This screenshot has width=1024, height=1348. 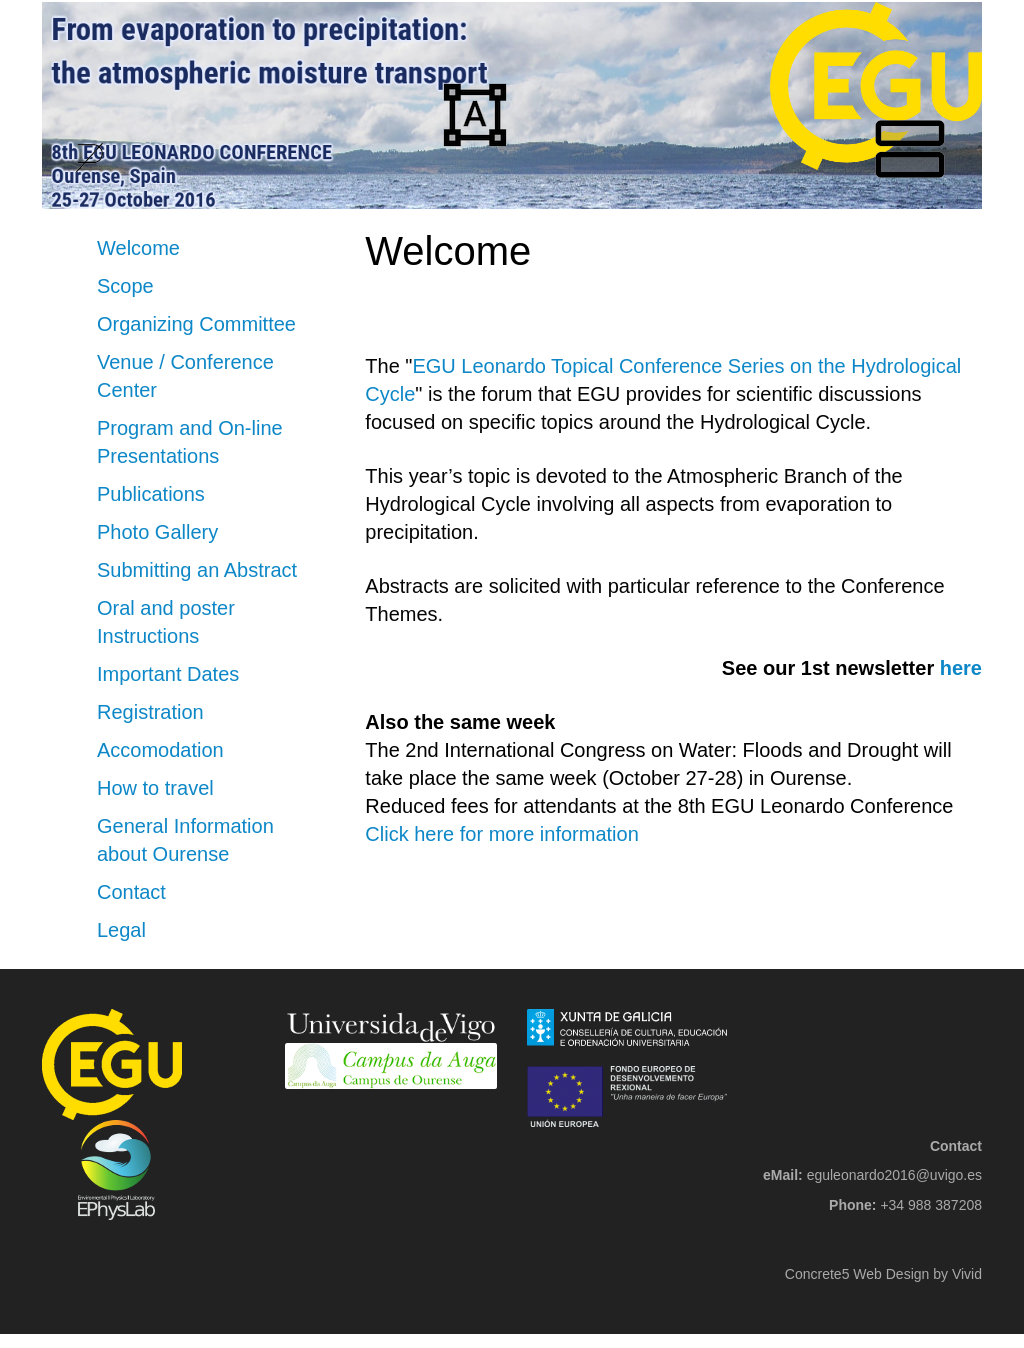 What do you see at coordinates (475, 115) in the screenshot?
I see `format or edit text box properties` at bounding box center [475, 115].